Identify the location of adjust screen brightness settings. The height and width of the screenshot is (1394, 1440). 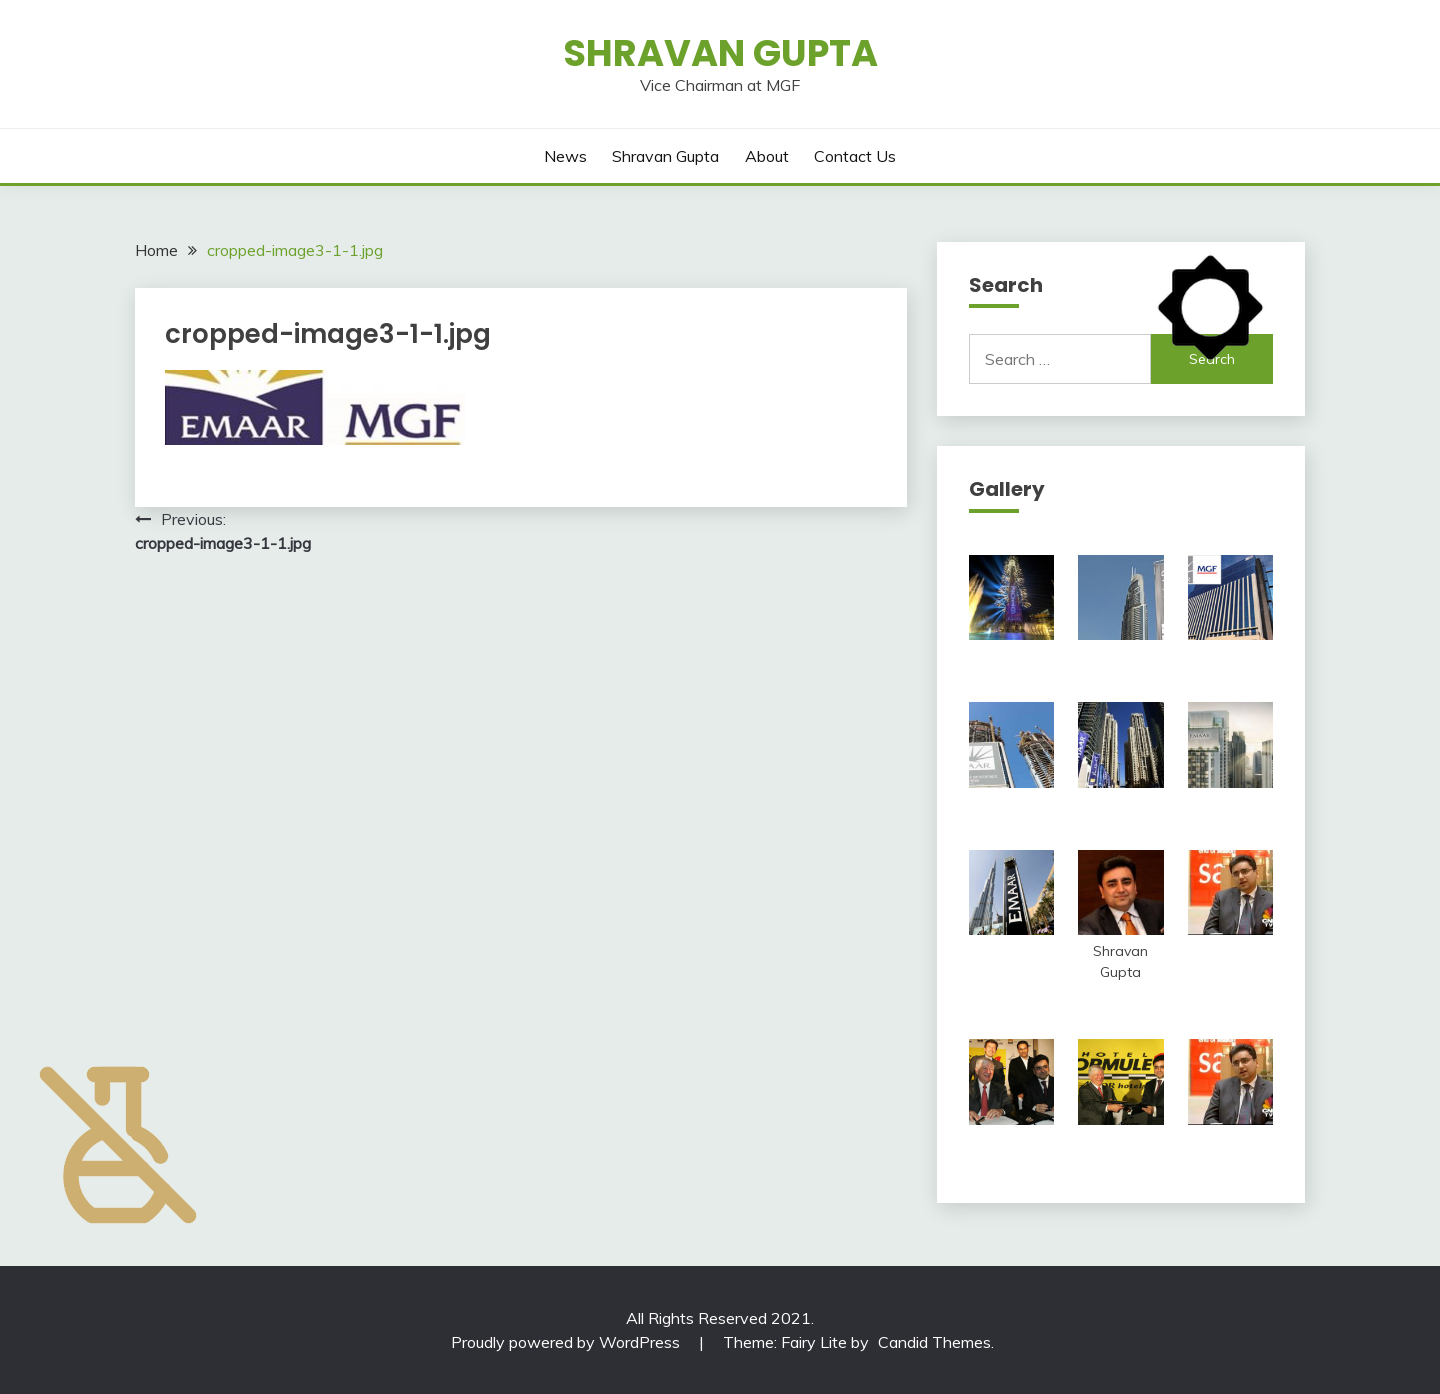
(1210, 307).